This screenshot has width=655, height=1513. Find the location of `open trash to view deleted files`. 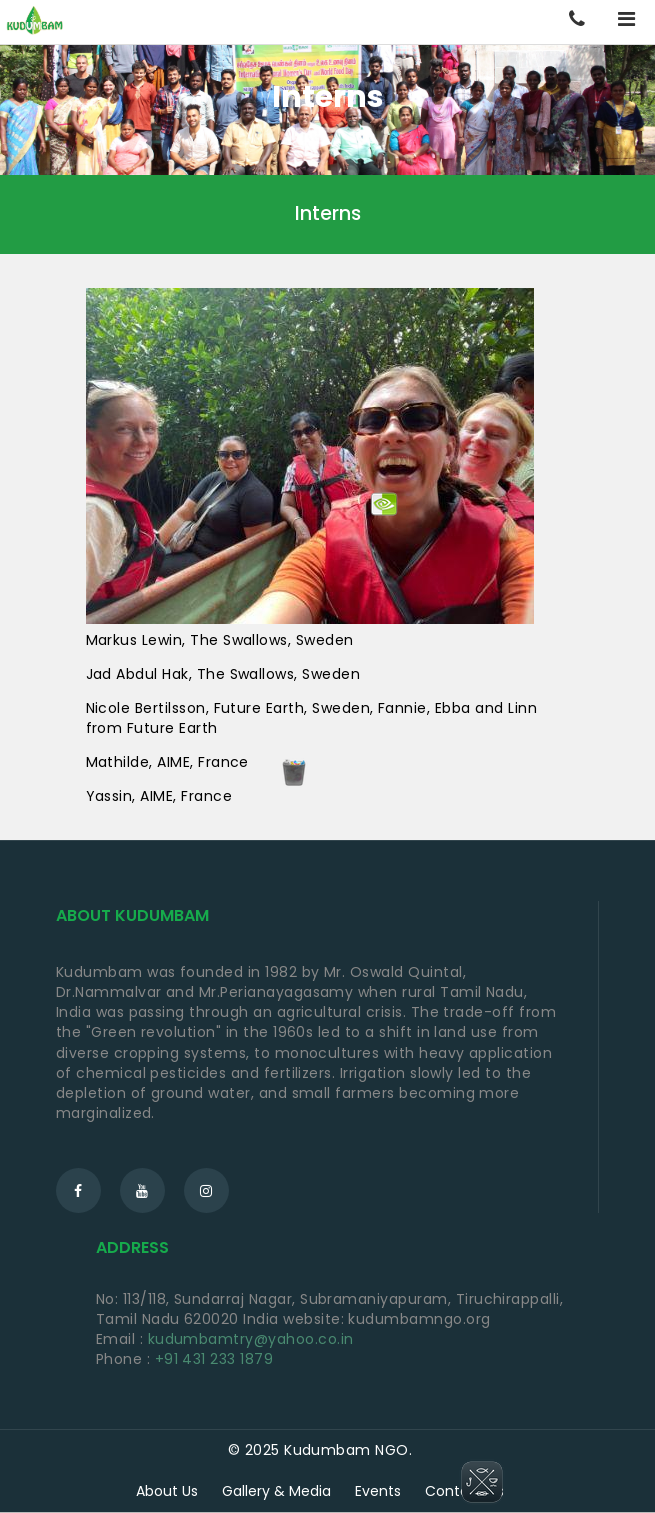

open trash to view deleted files is located at coordinates (294, 773).